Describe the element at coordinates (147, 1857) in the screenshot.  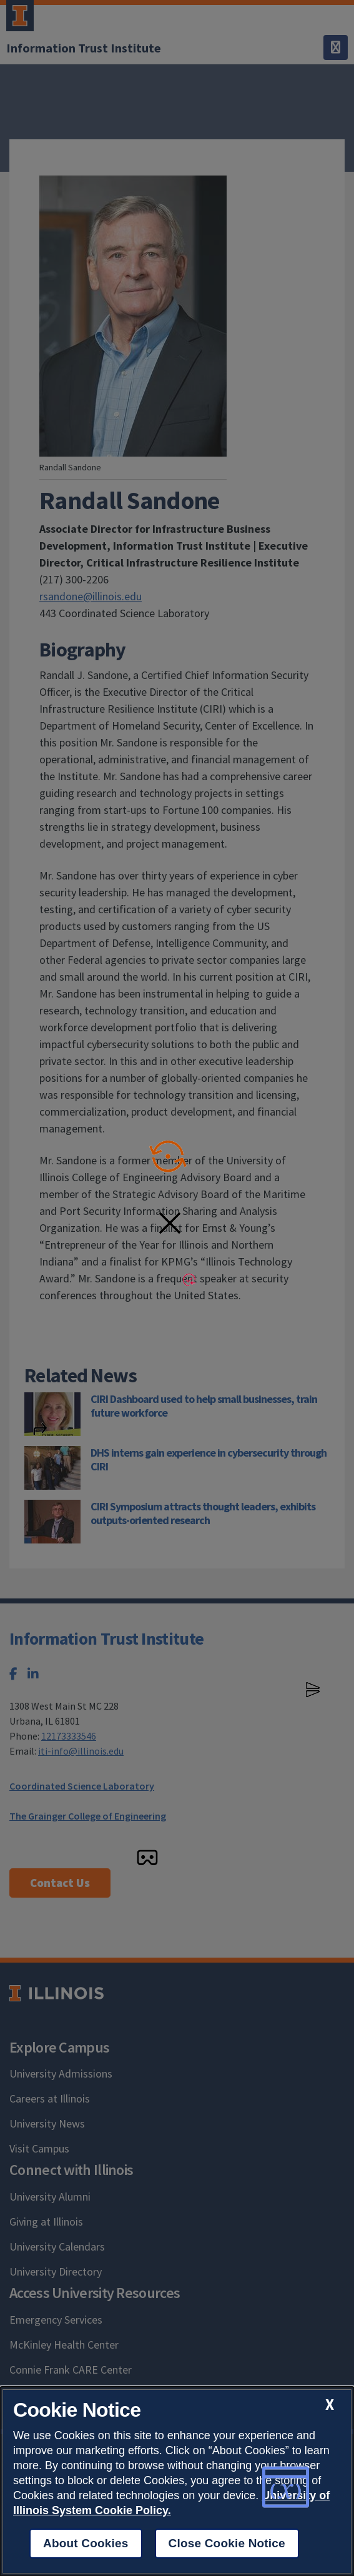
I see `access virtual reality or VR mode` at that location.